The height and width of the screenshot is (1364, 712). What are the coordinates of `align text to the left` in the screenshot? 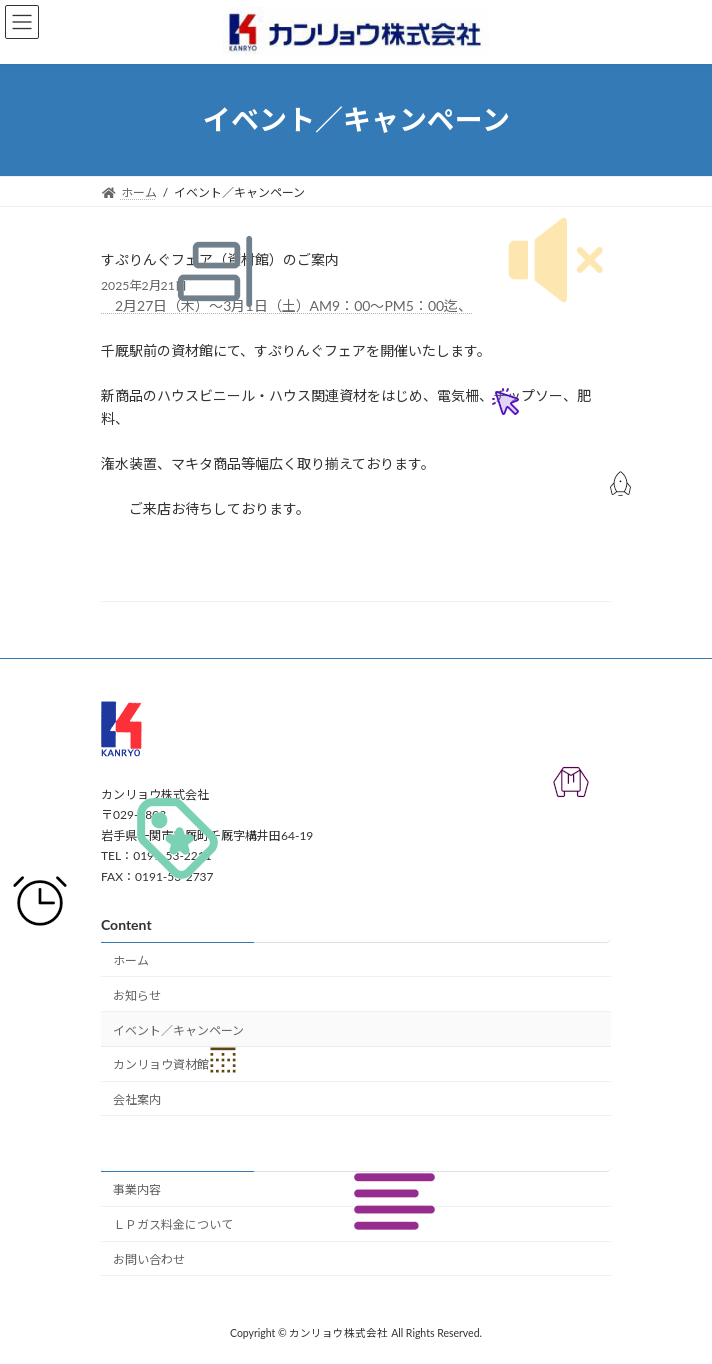 It's located at (394, 1201).